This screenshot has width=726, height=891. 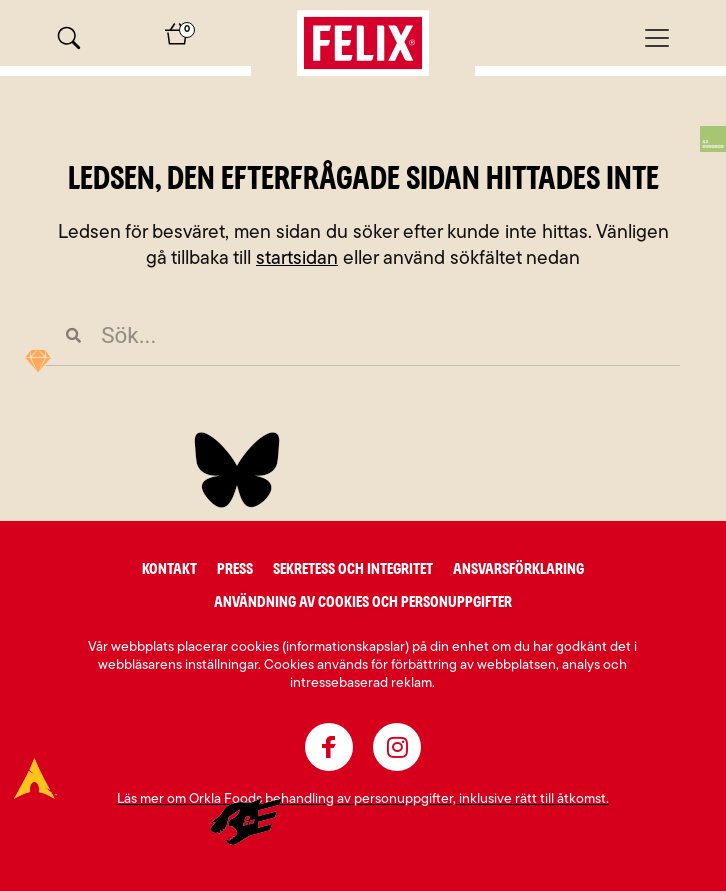 I want to click on open Bluesky app, so click(x=237, y=470).